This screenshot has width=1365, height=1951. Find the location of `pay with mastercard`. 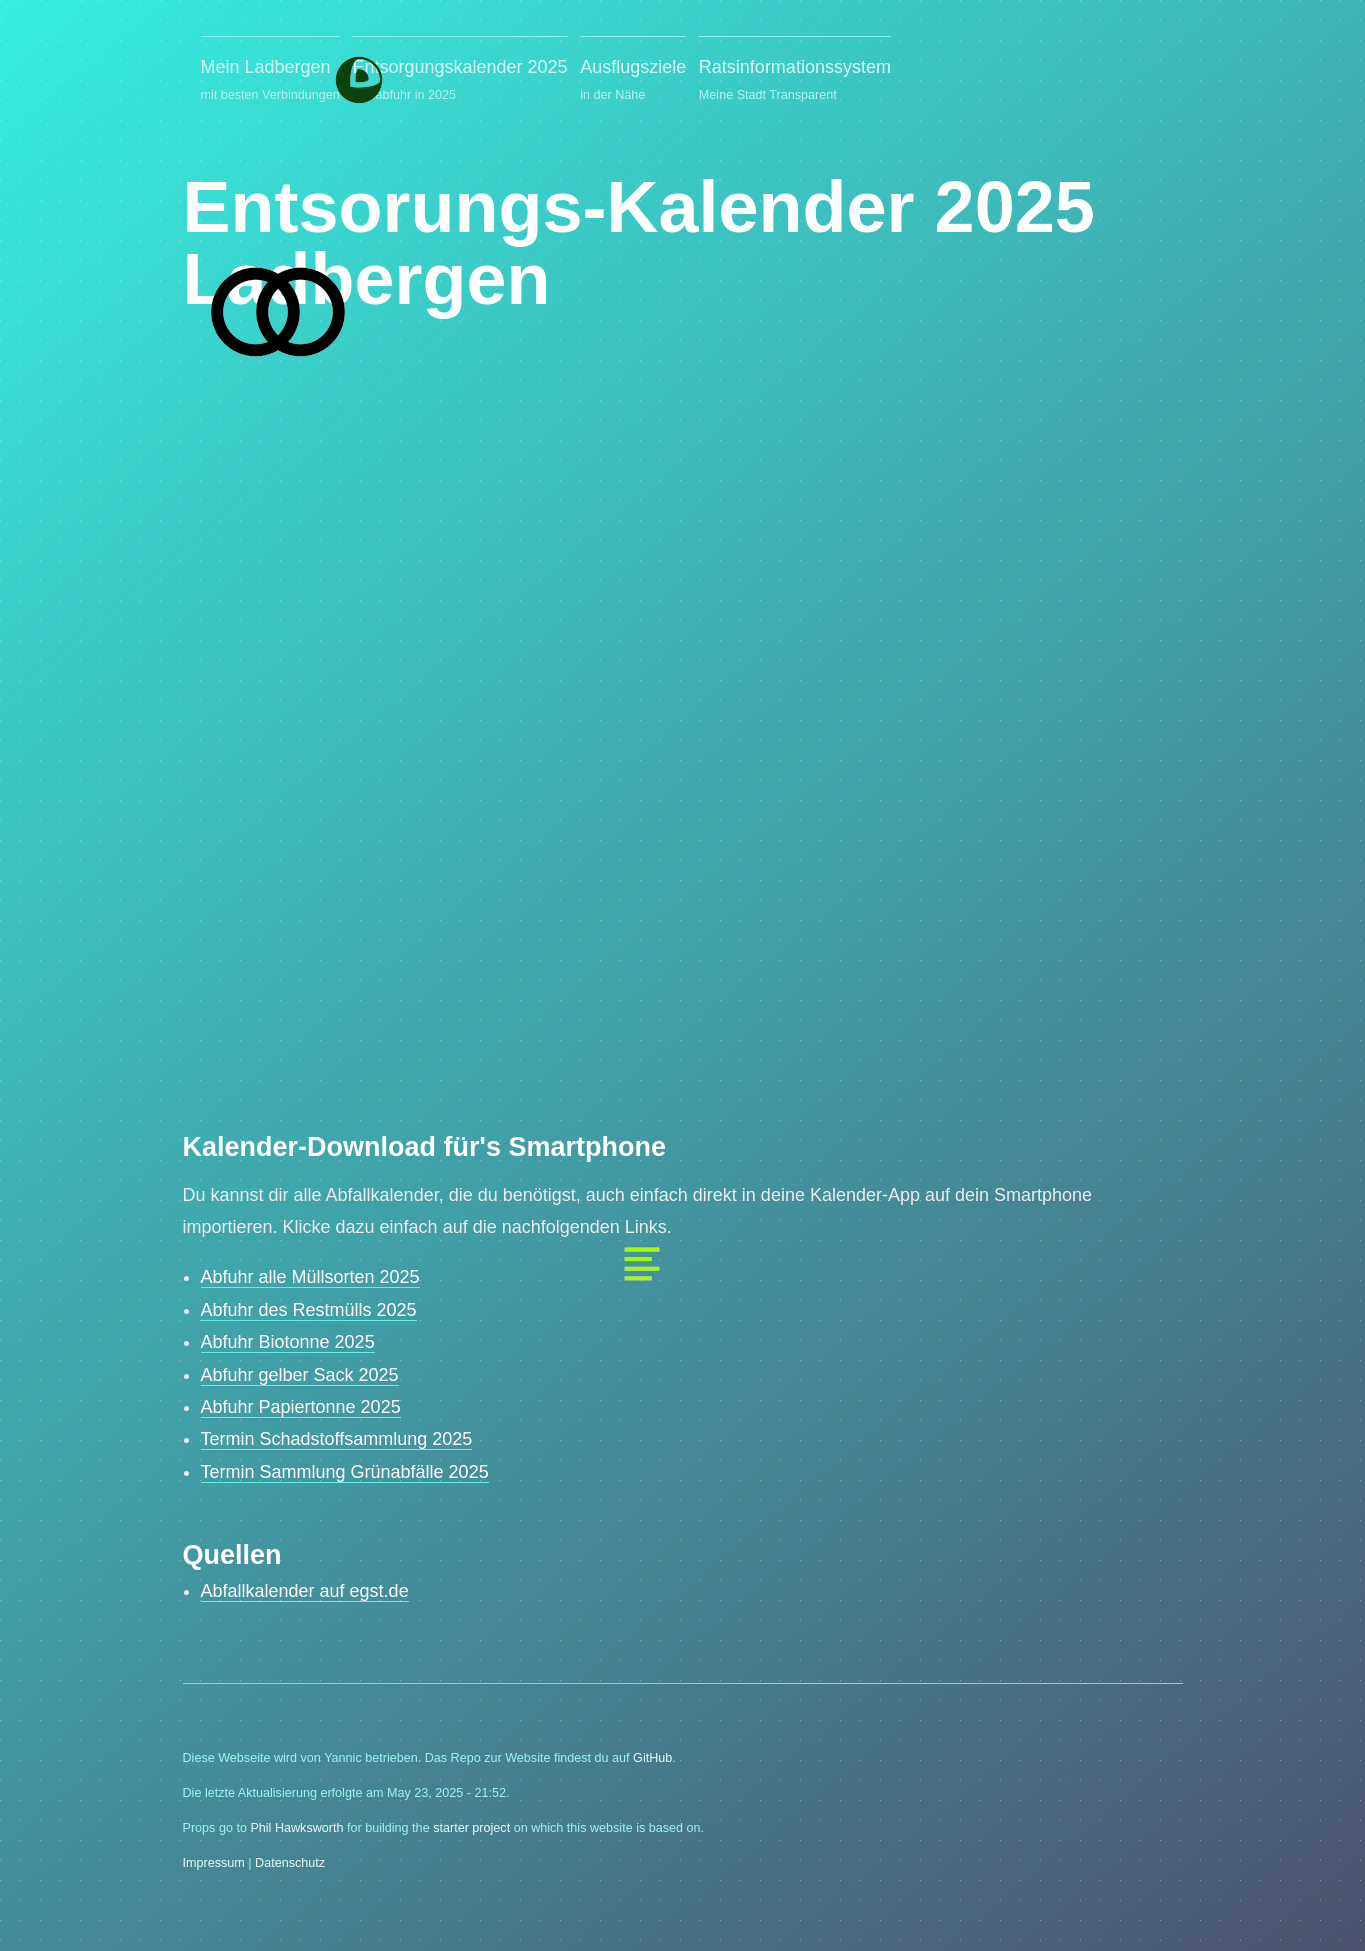

pay with mastercard is located at coordinates (278, 312).